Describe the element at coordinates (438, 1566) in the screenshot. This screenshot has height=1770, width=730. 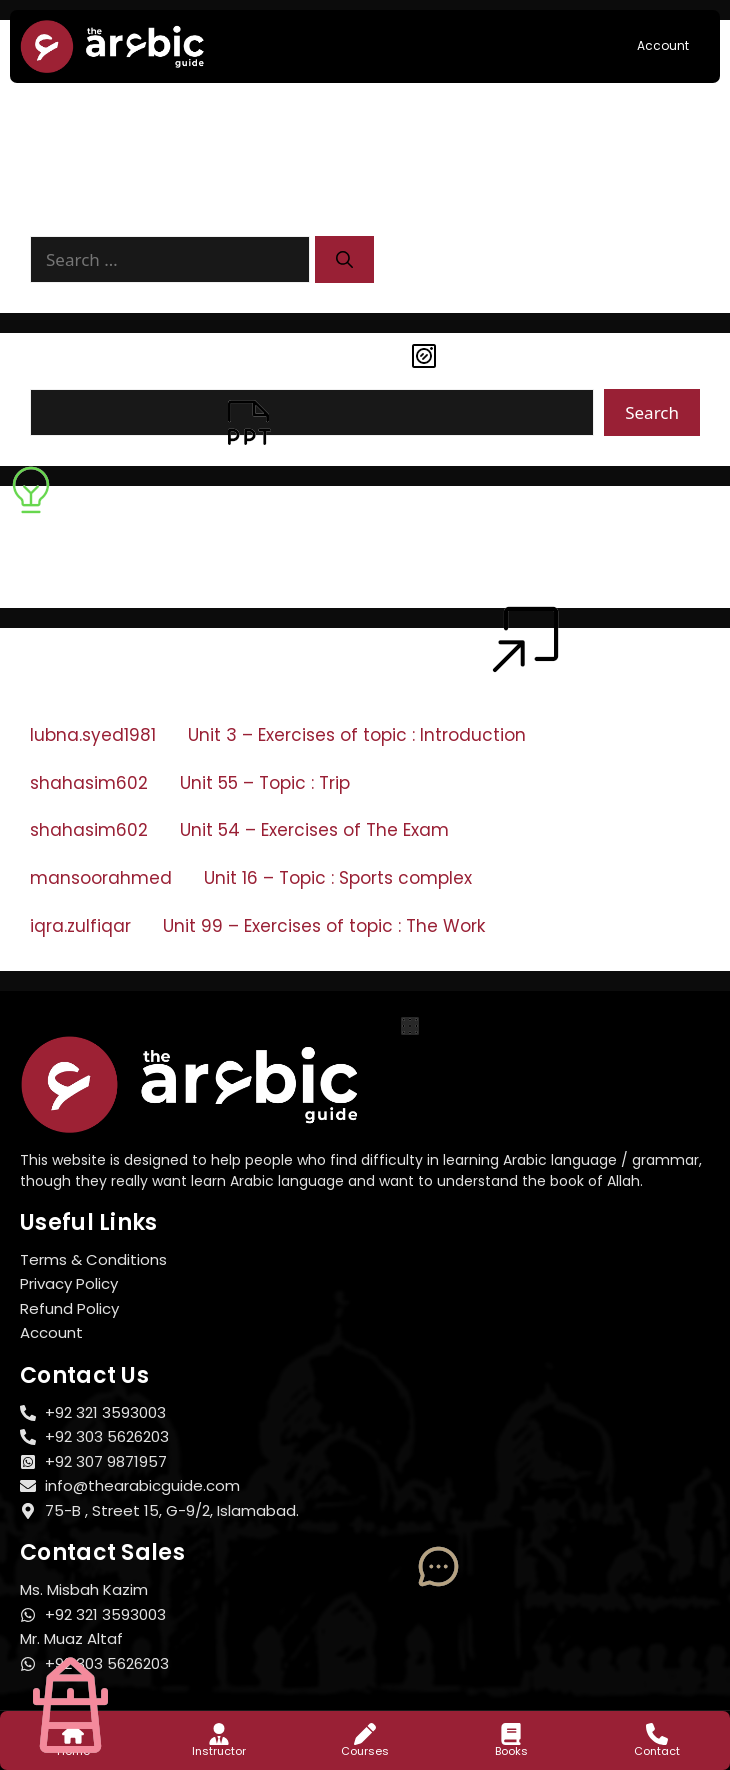
I see `open chat or messaging` at that location.